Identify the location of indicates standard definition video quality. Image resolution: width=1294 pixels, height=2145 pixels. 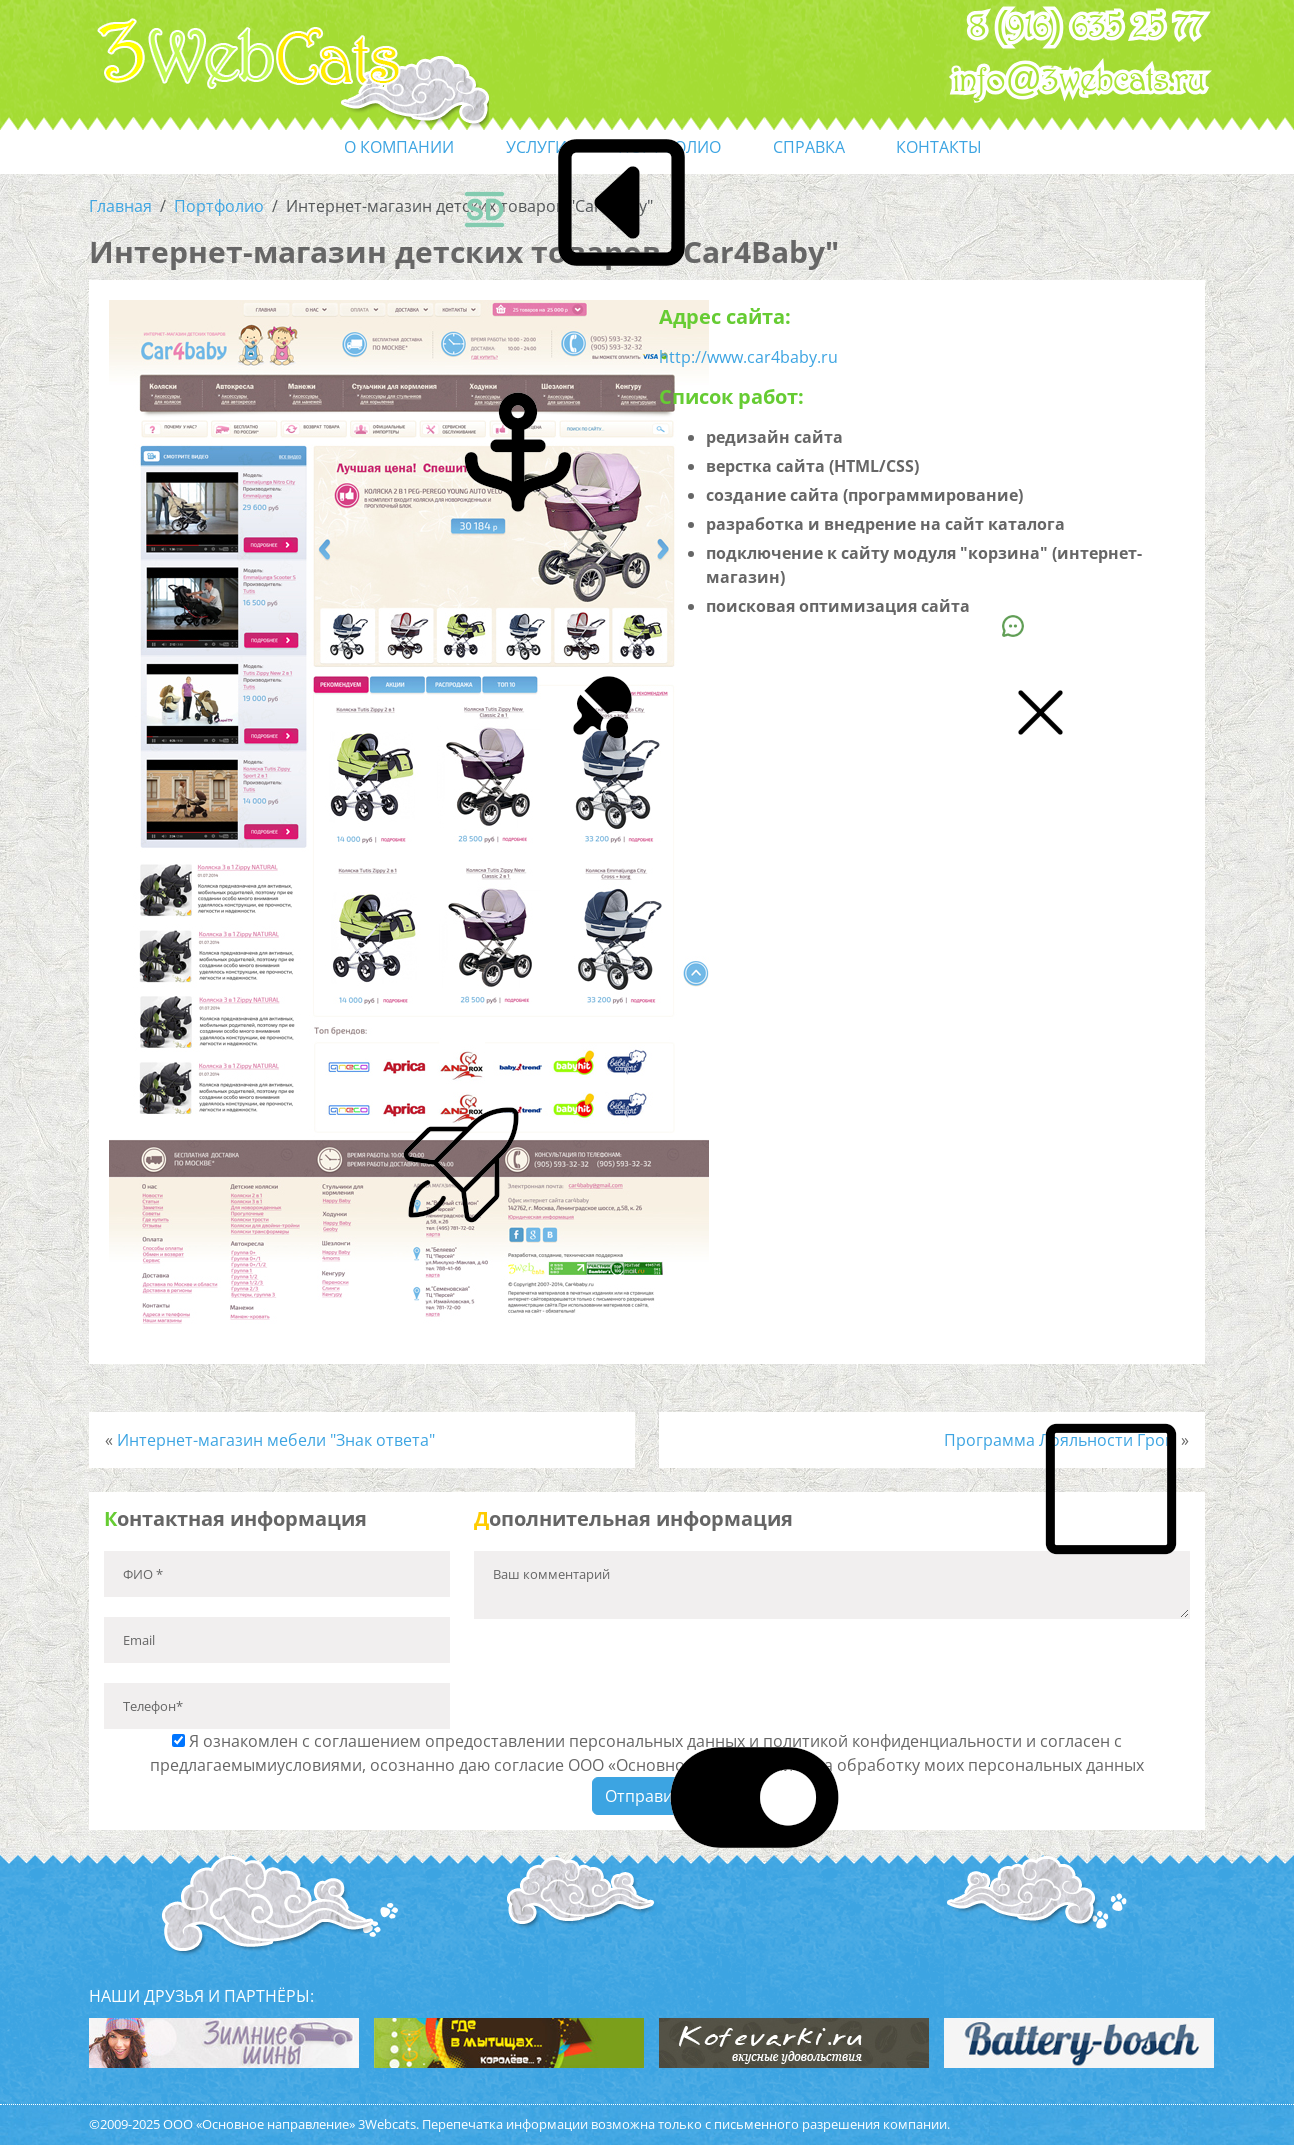
(484, 209).